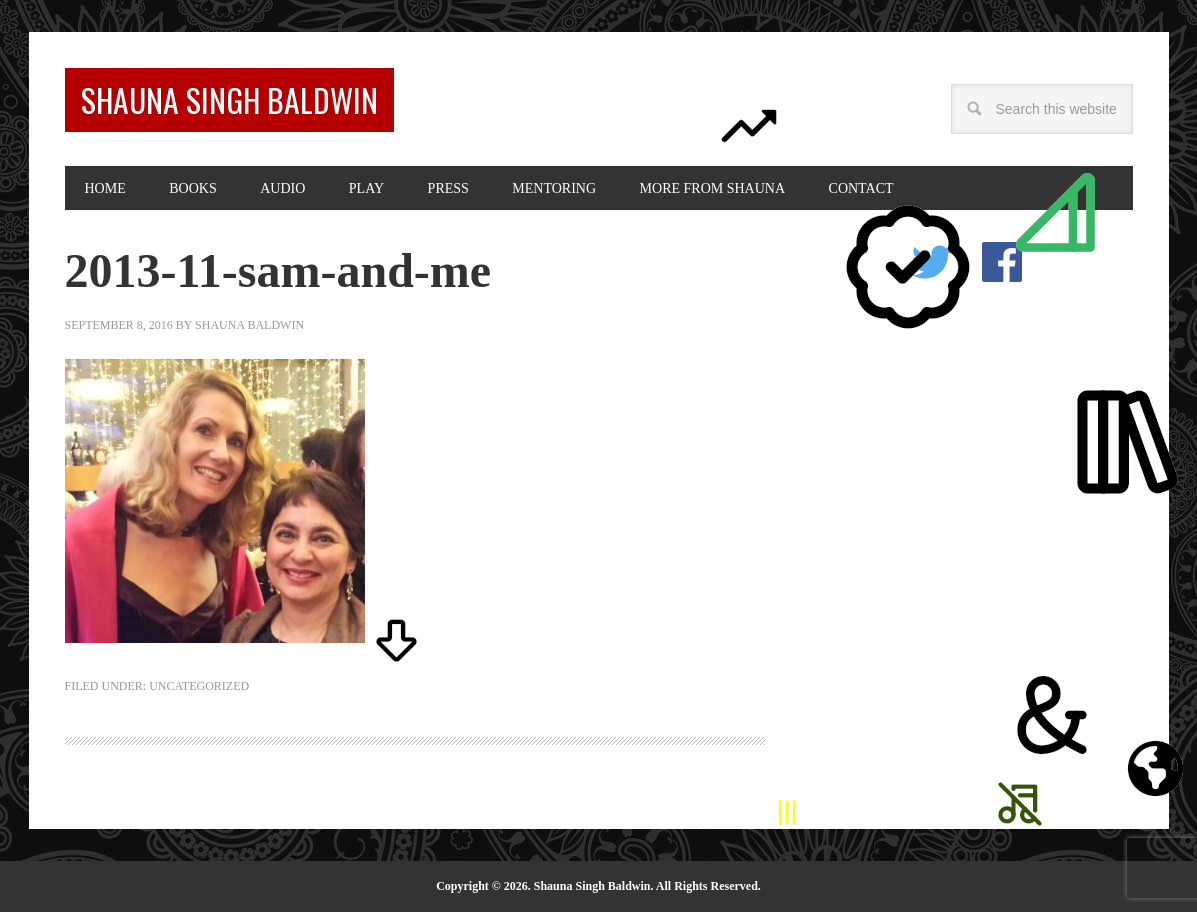 The image size is (1197, 912). Describe the element at coordinates (1055, 212) in the screenshot. I see `indicates strong cellular signal strength` at that location.